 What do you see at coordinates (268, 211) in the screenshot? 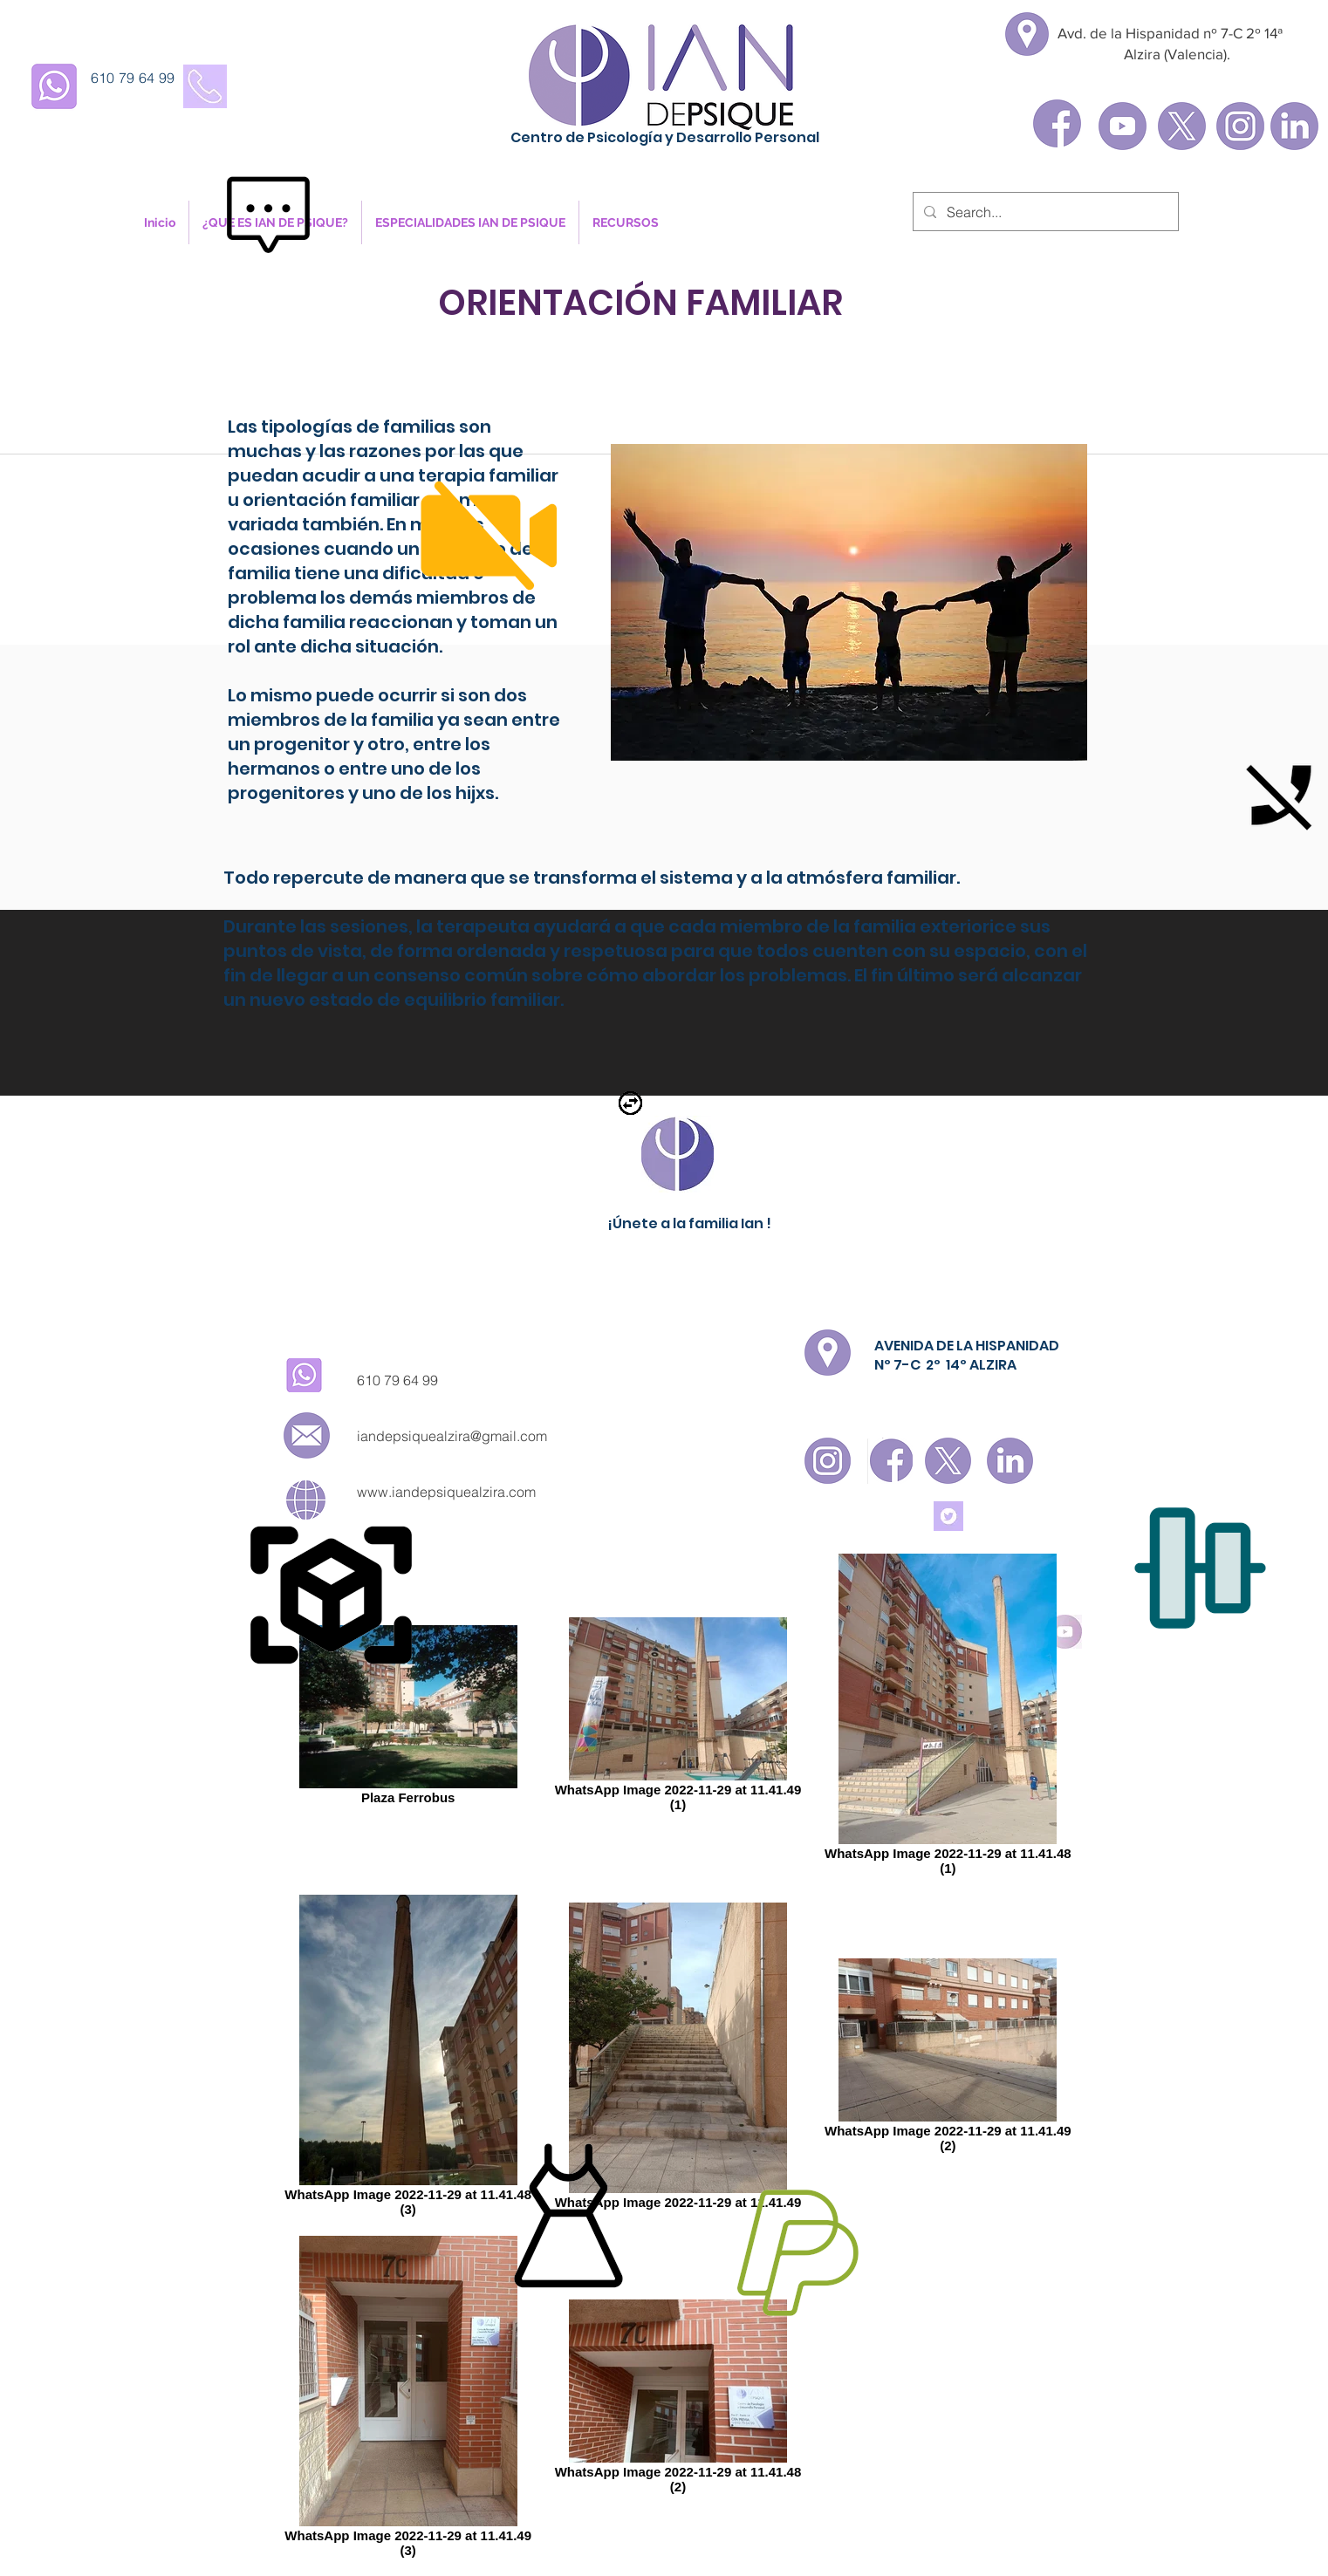
I see `open chat or messaging` at bounding box center [268, 211].